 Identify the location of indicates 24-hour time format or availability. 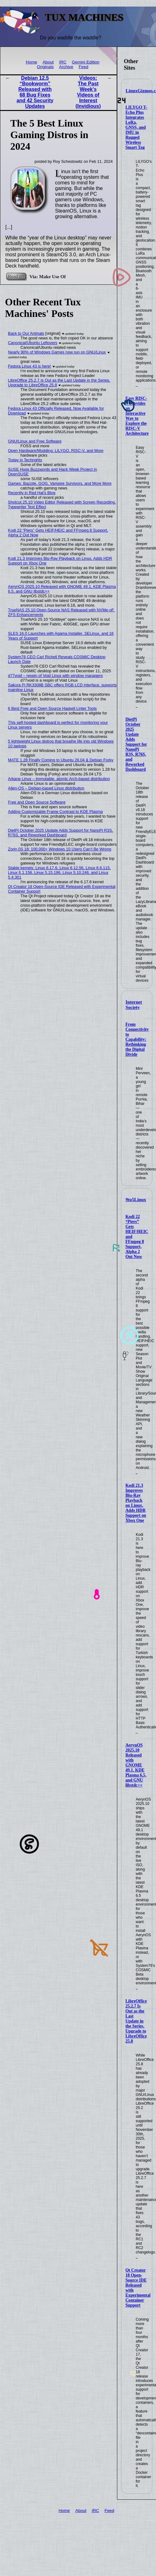
(121, 100).